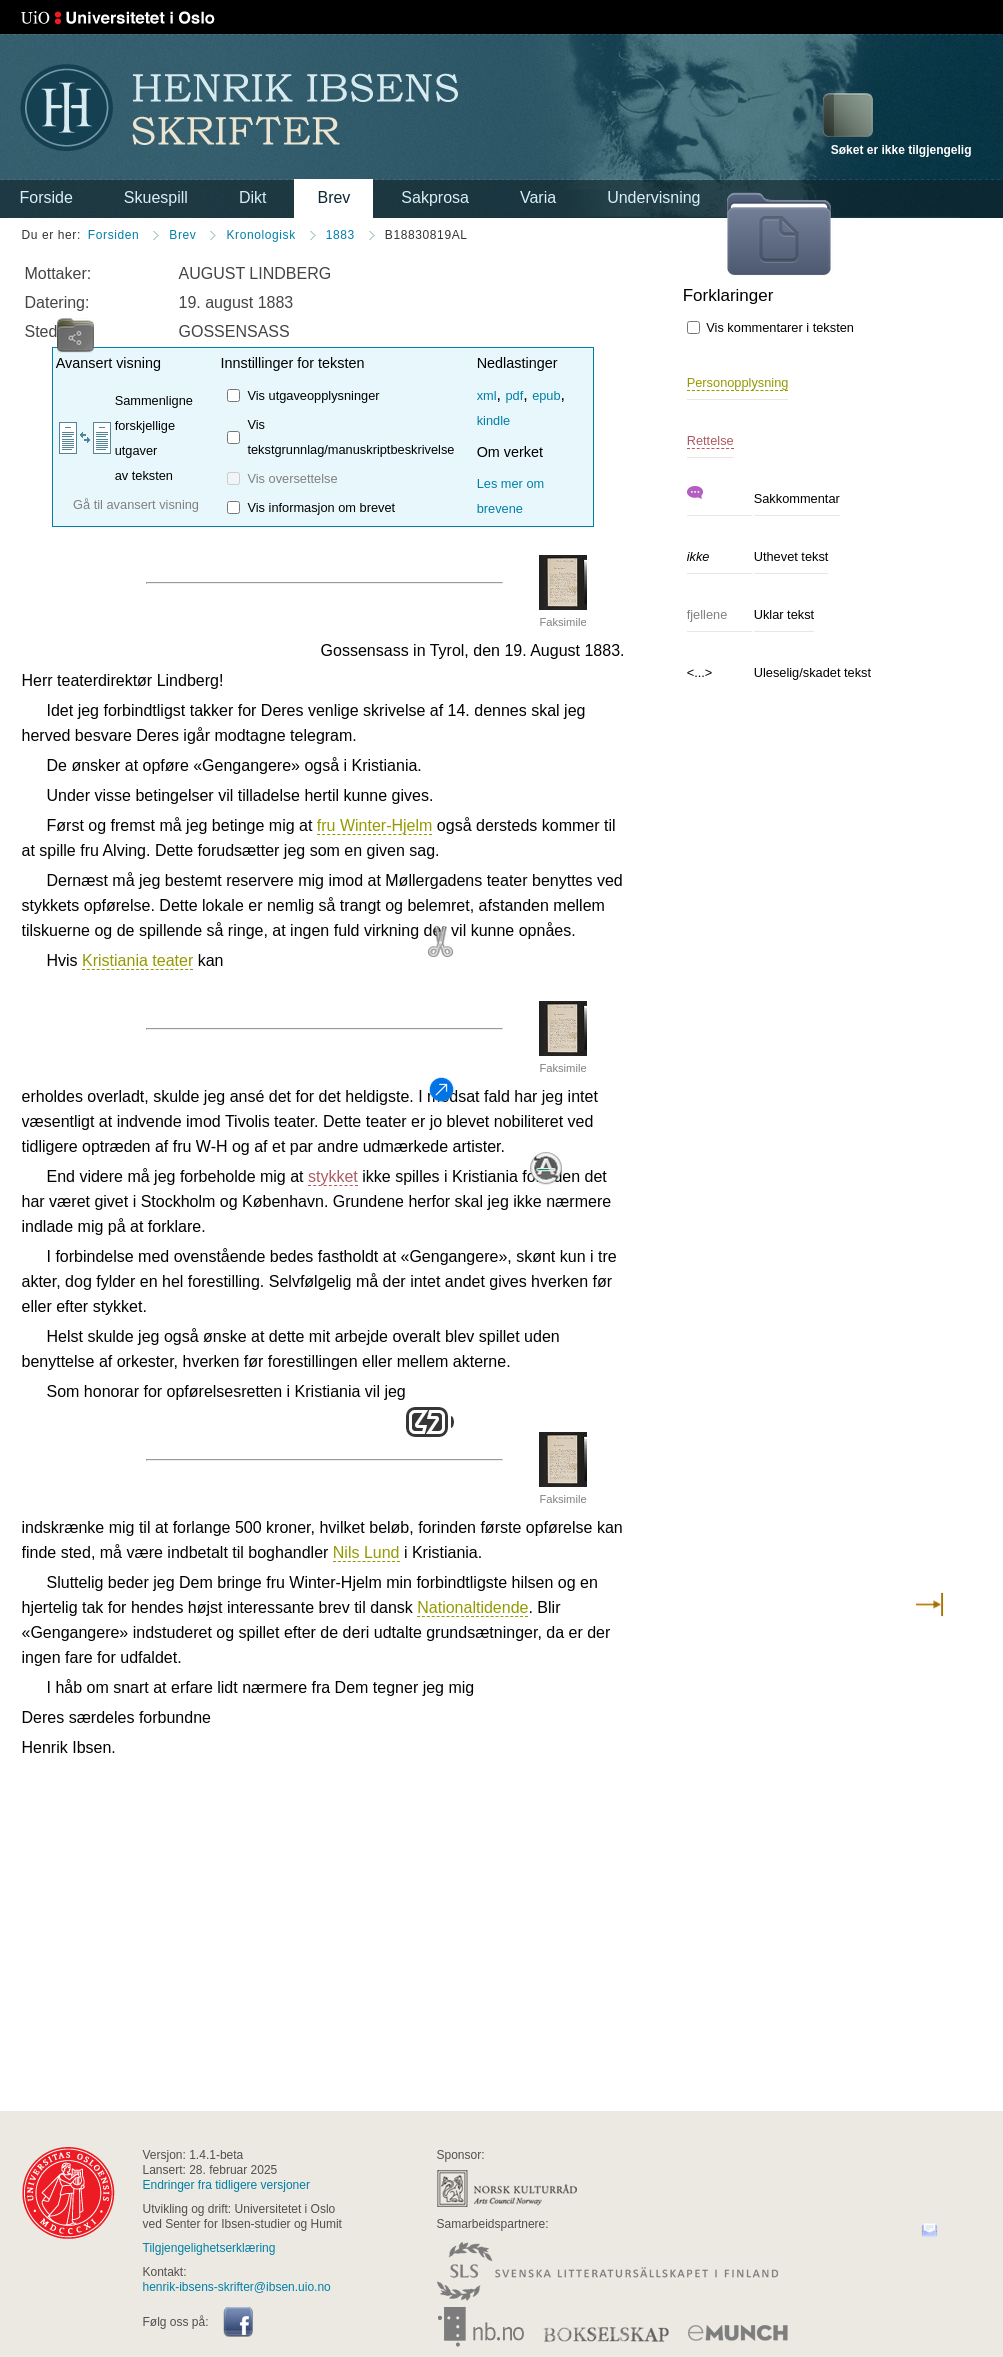 This screenshot has width=1003, height=2357. I want to click on mark email as read, so click(929, 2230).